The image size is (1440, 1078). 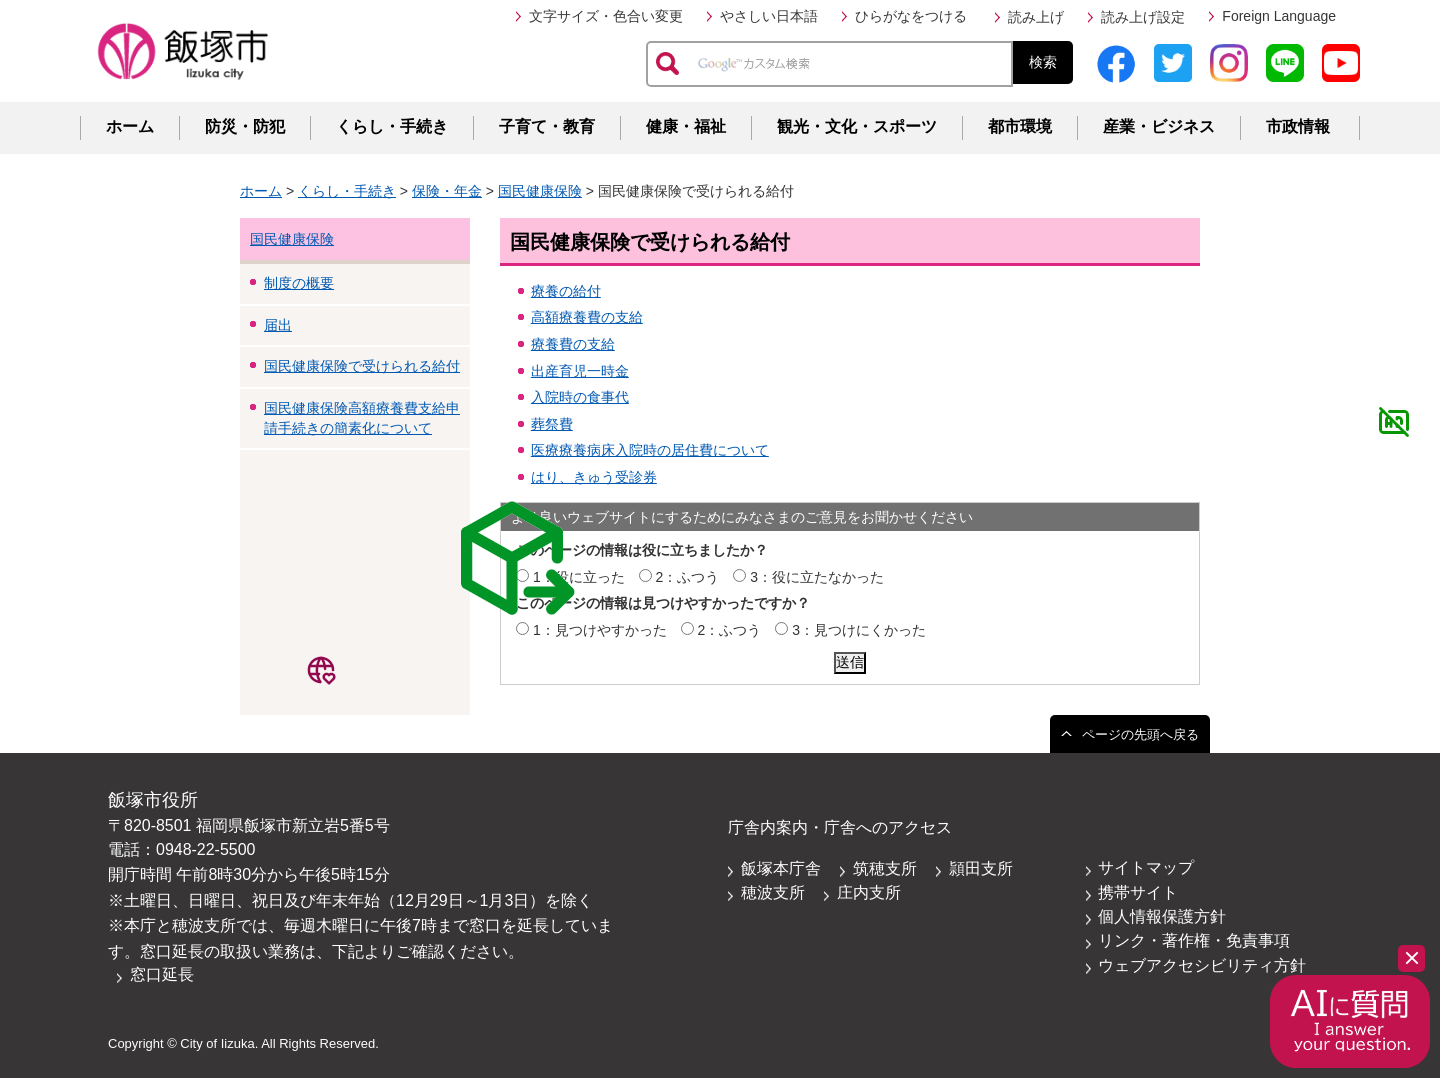 What do you see at coordinates (1394, 422) in the screenshot?
I see `ad-free mode enabled` at bounding box center [1394, 422].